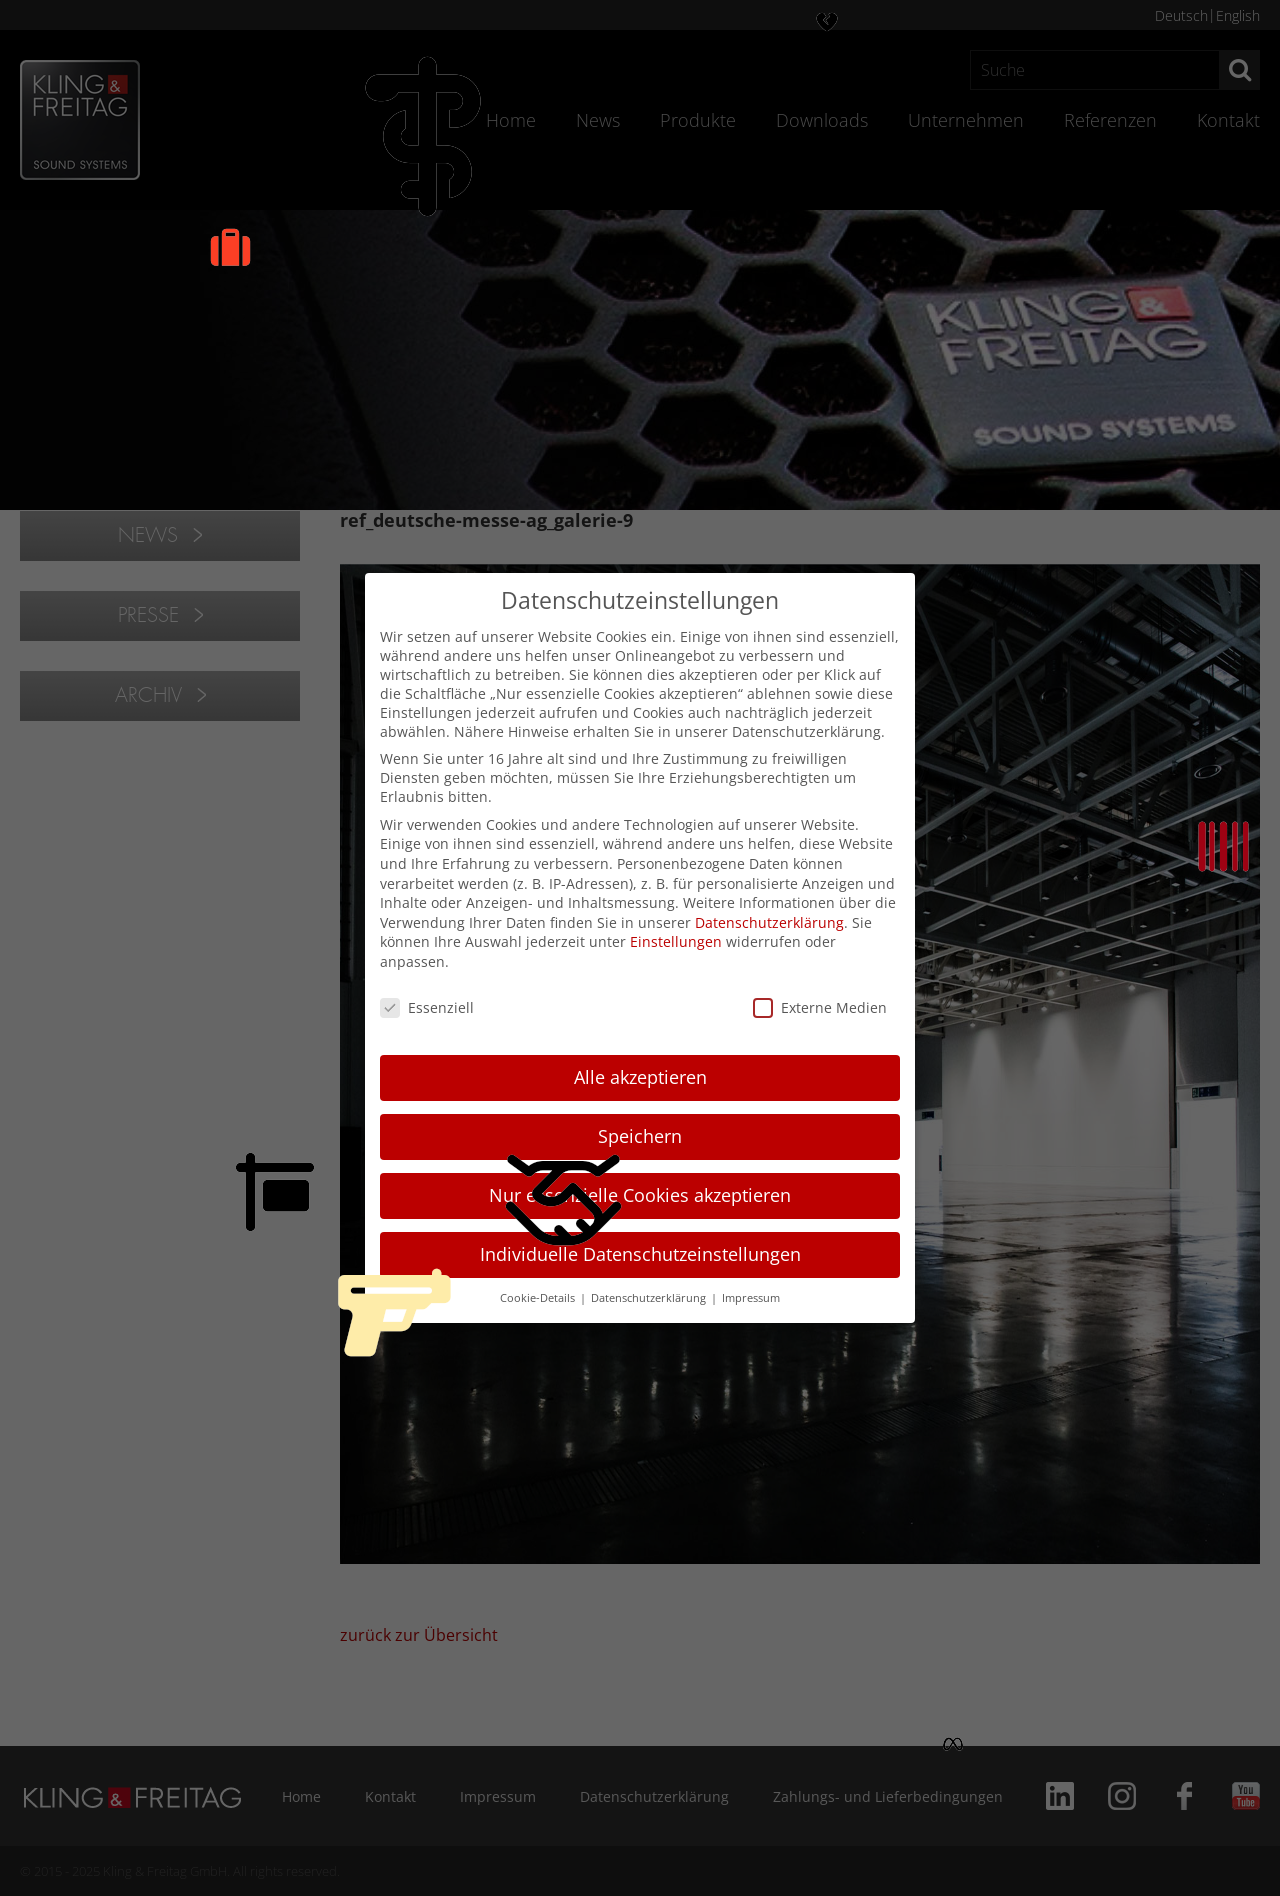 This screenshot has height=1896, width=1280. I want to click on unlike or remove from favorites, so click(827, 22).